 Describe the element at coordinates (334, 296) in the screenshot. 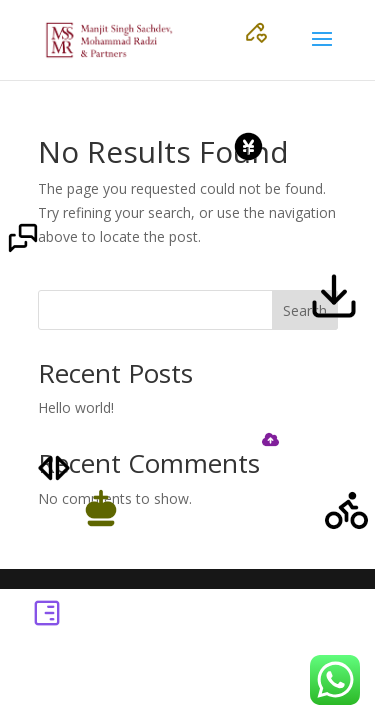

I see `download a file or document` at that location.